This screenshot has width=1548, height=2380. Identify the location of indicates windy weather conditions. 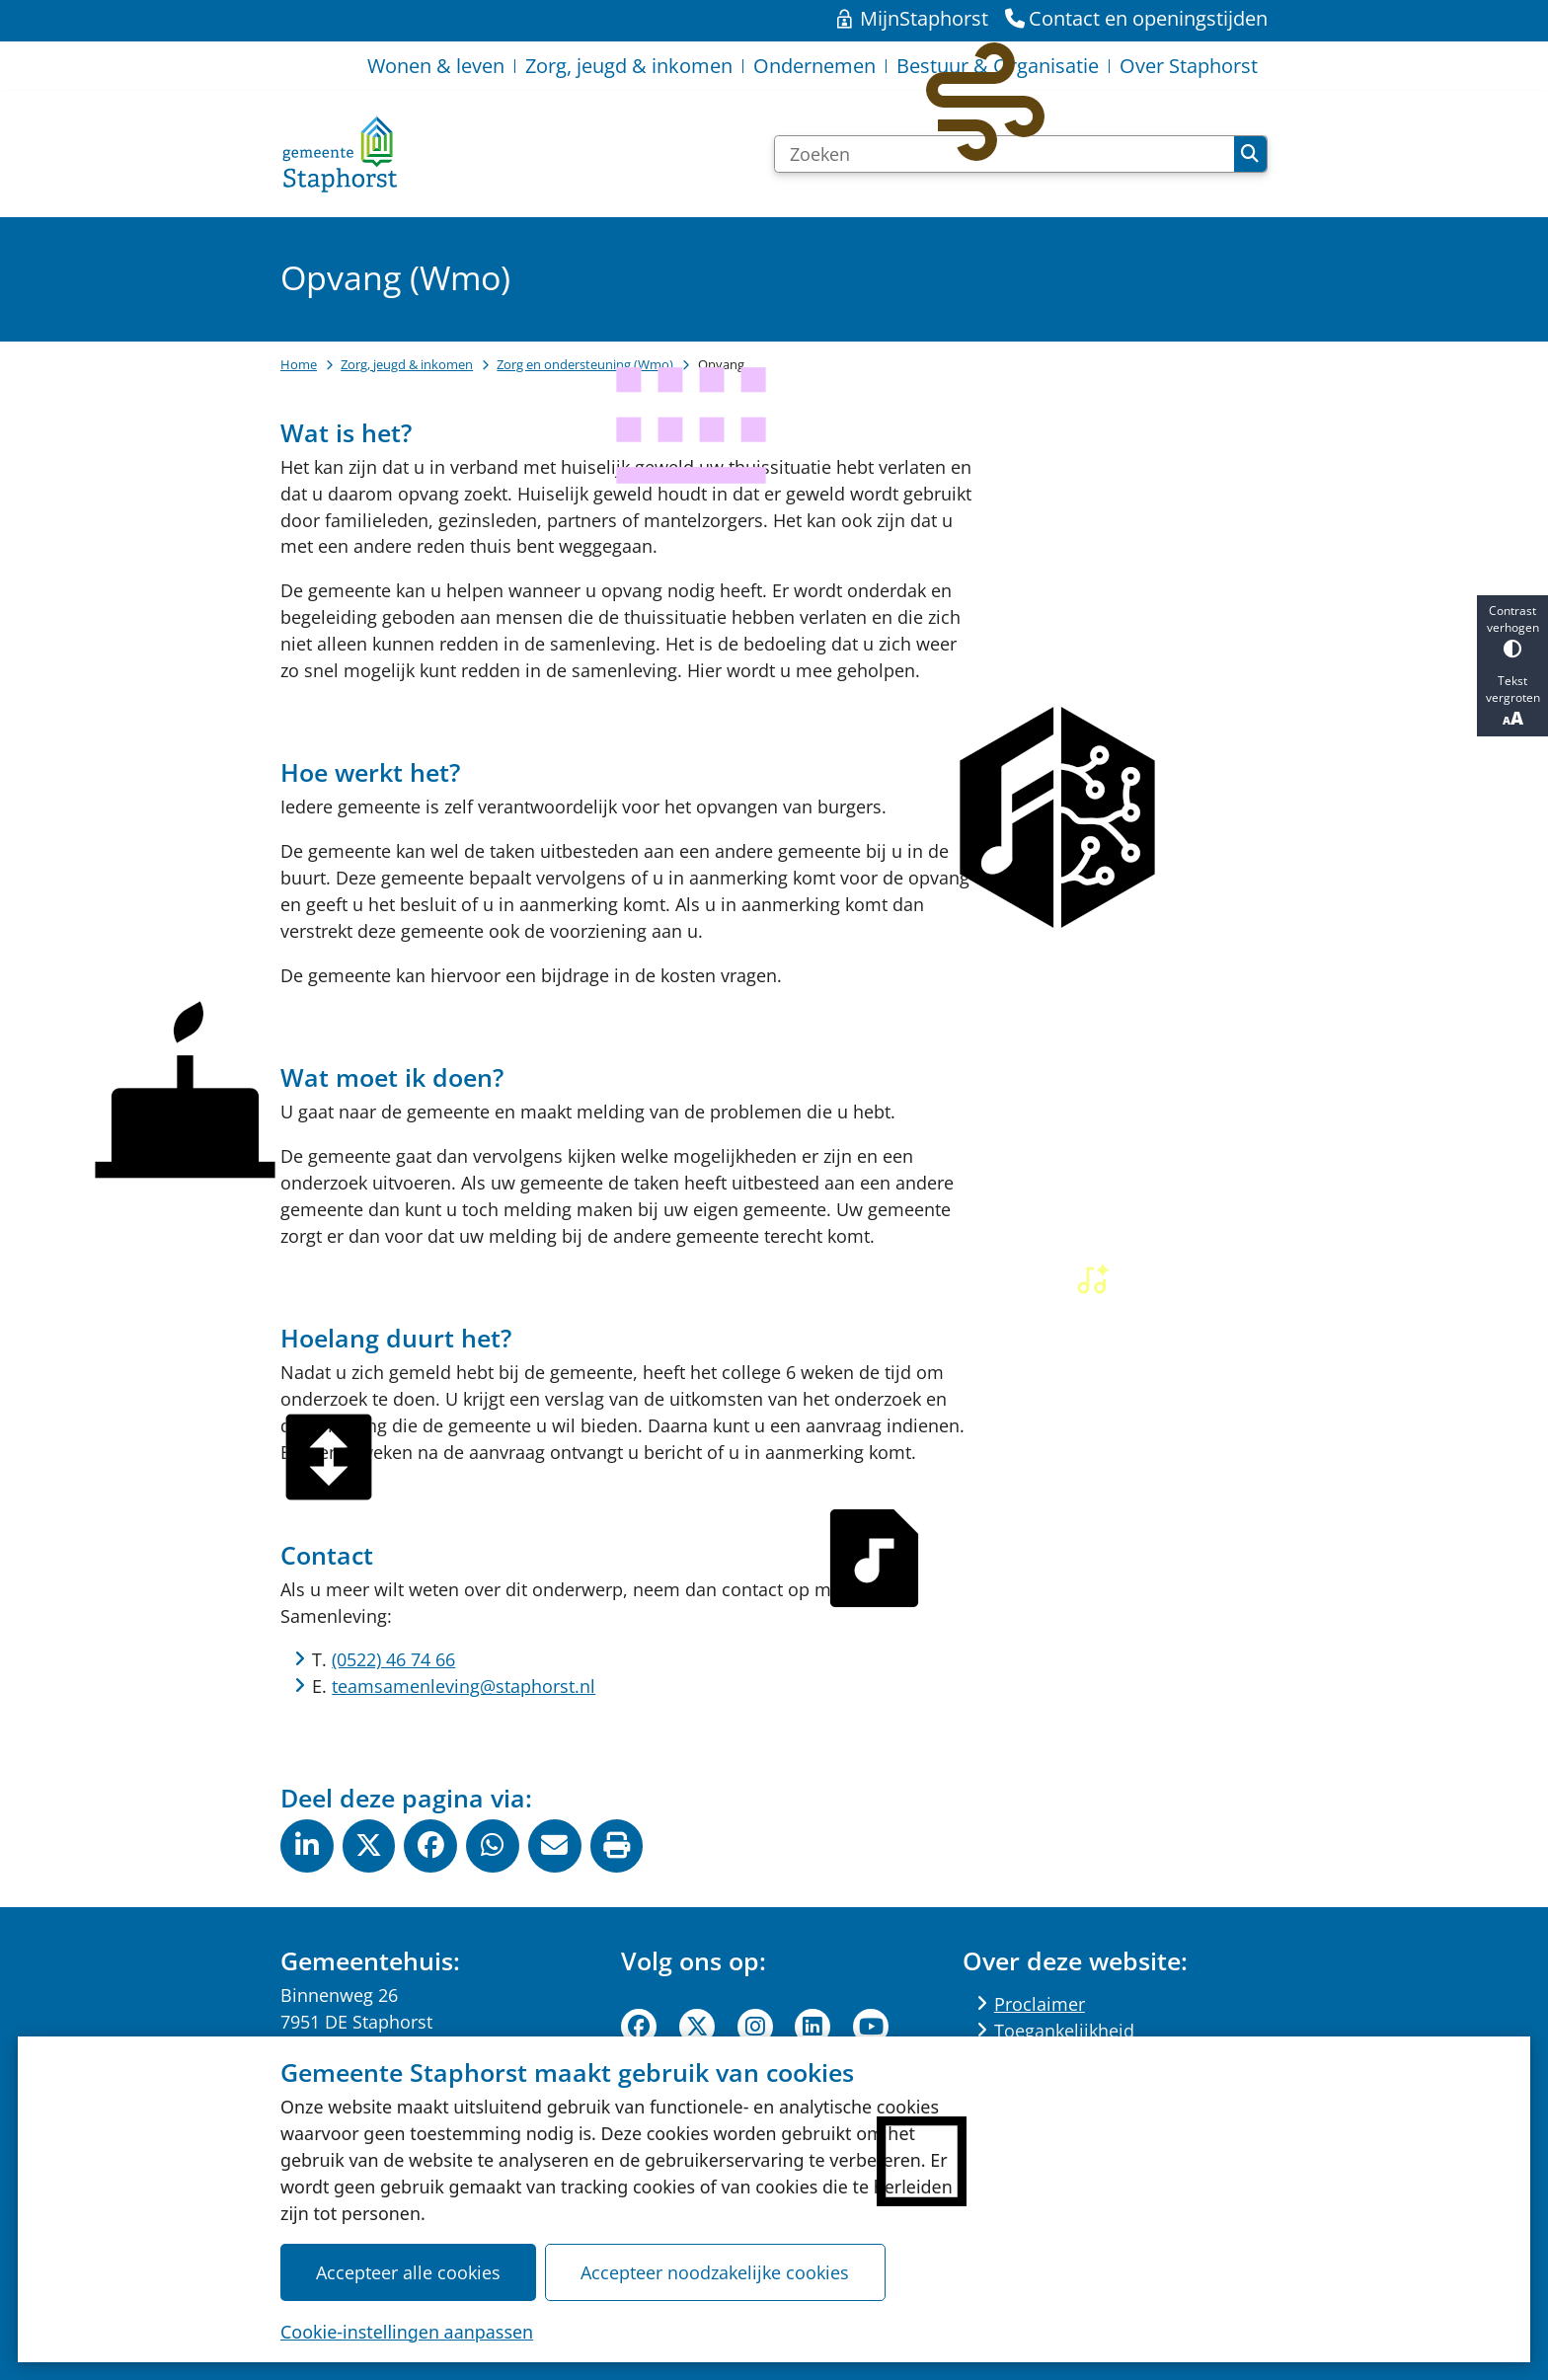
(985, 102).